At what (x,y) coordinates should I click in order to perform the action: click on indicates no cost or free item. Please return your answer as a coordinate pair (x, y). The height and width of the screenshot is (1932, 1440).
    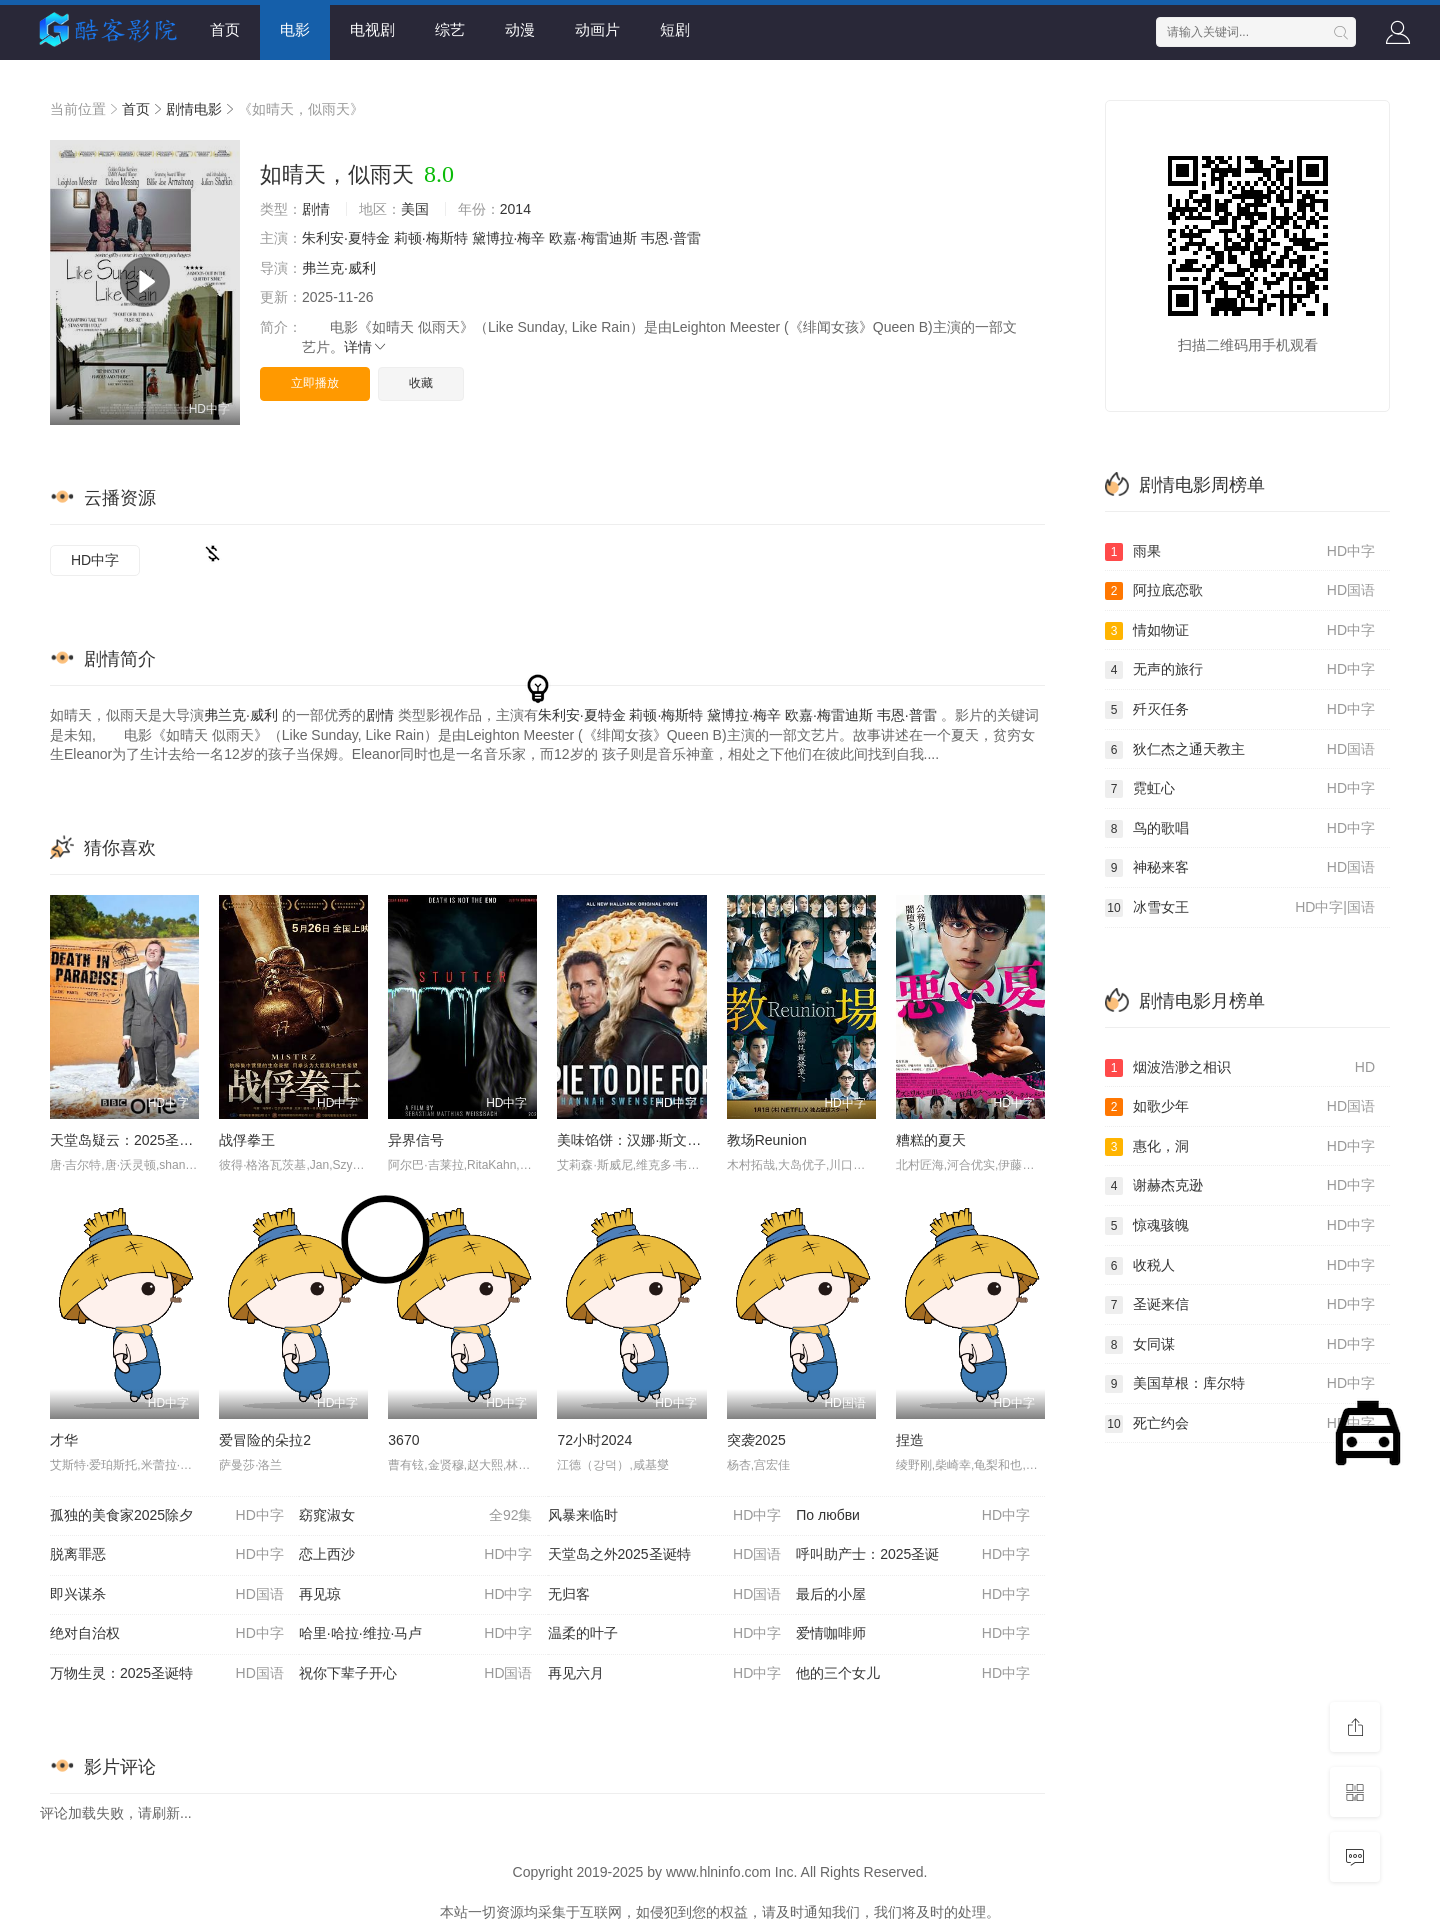
    Looking at the image, I should click on (212, 553).